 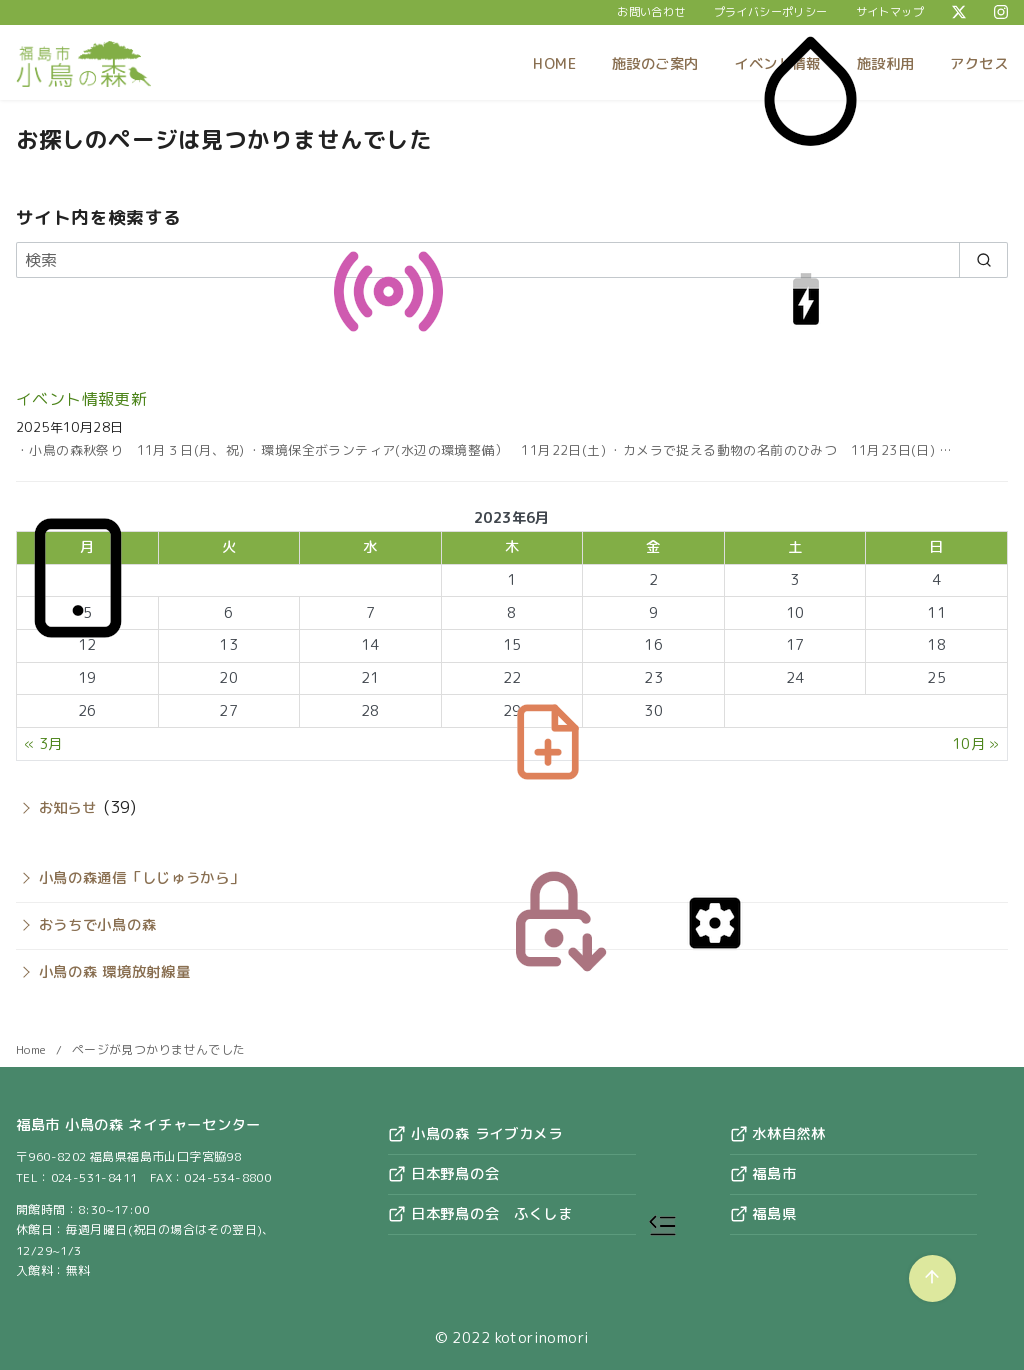 I want to click on adjust humidity or water settings, so click(x=810, y=89).